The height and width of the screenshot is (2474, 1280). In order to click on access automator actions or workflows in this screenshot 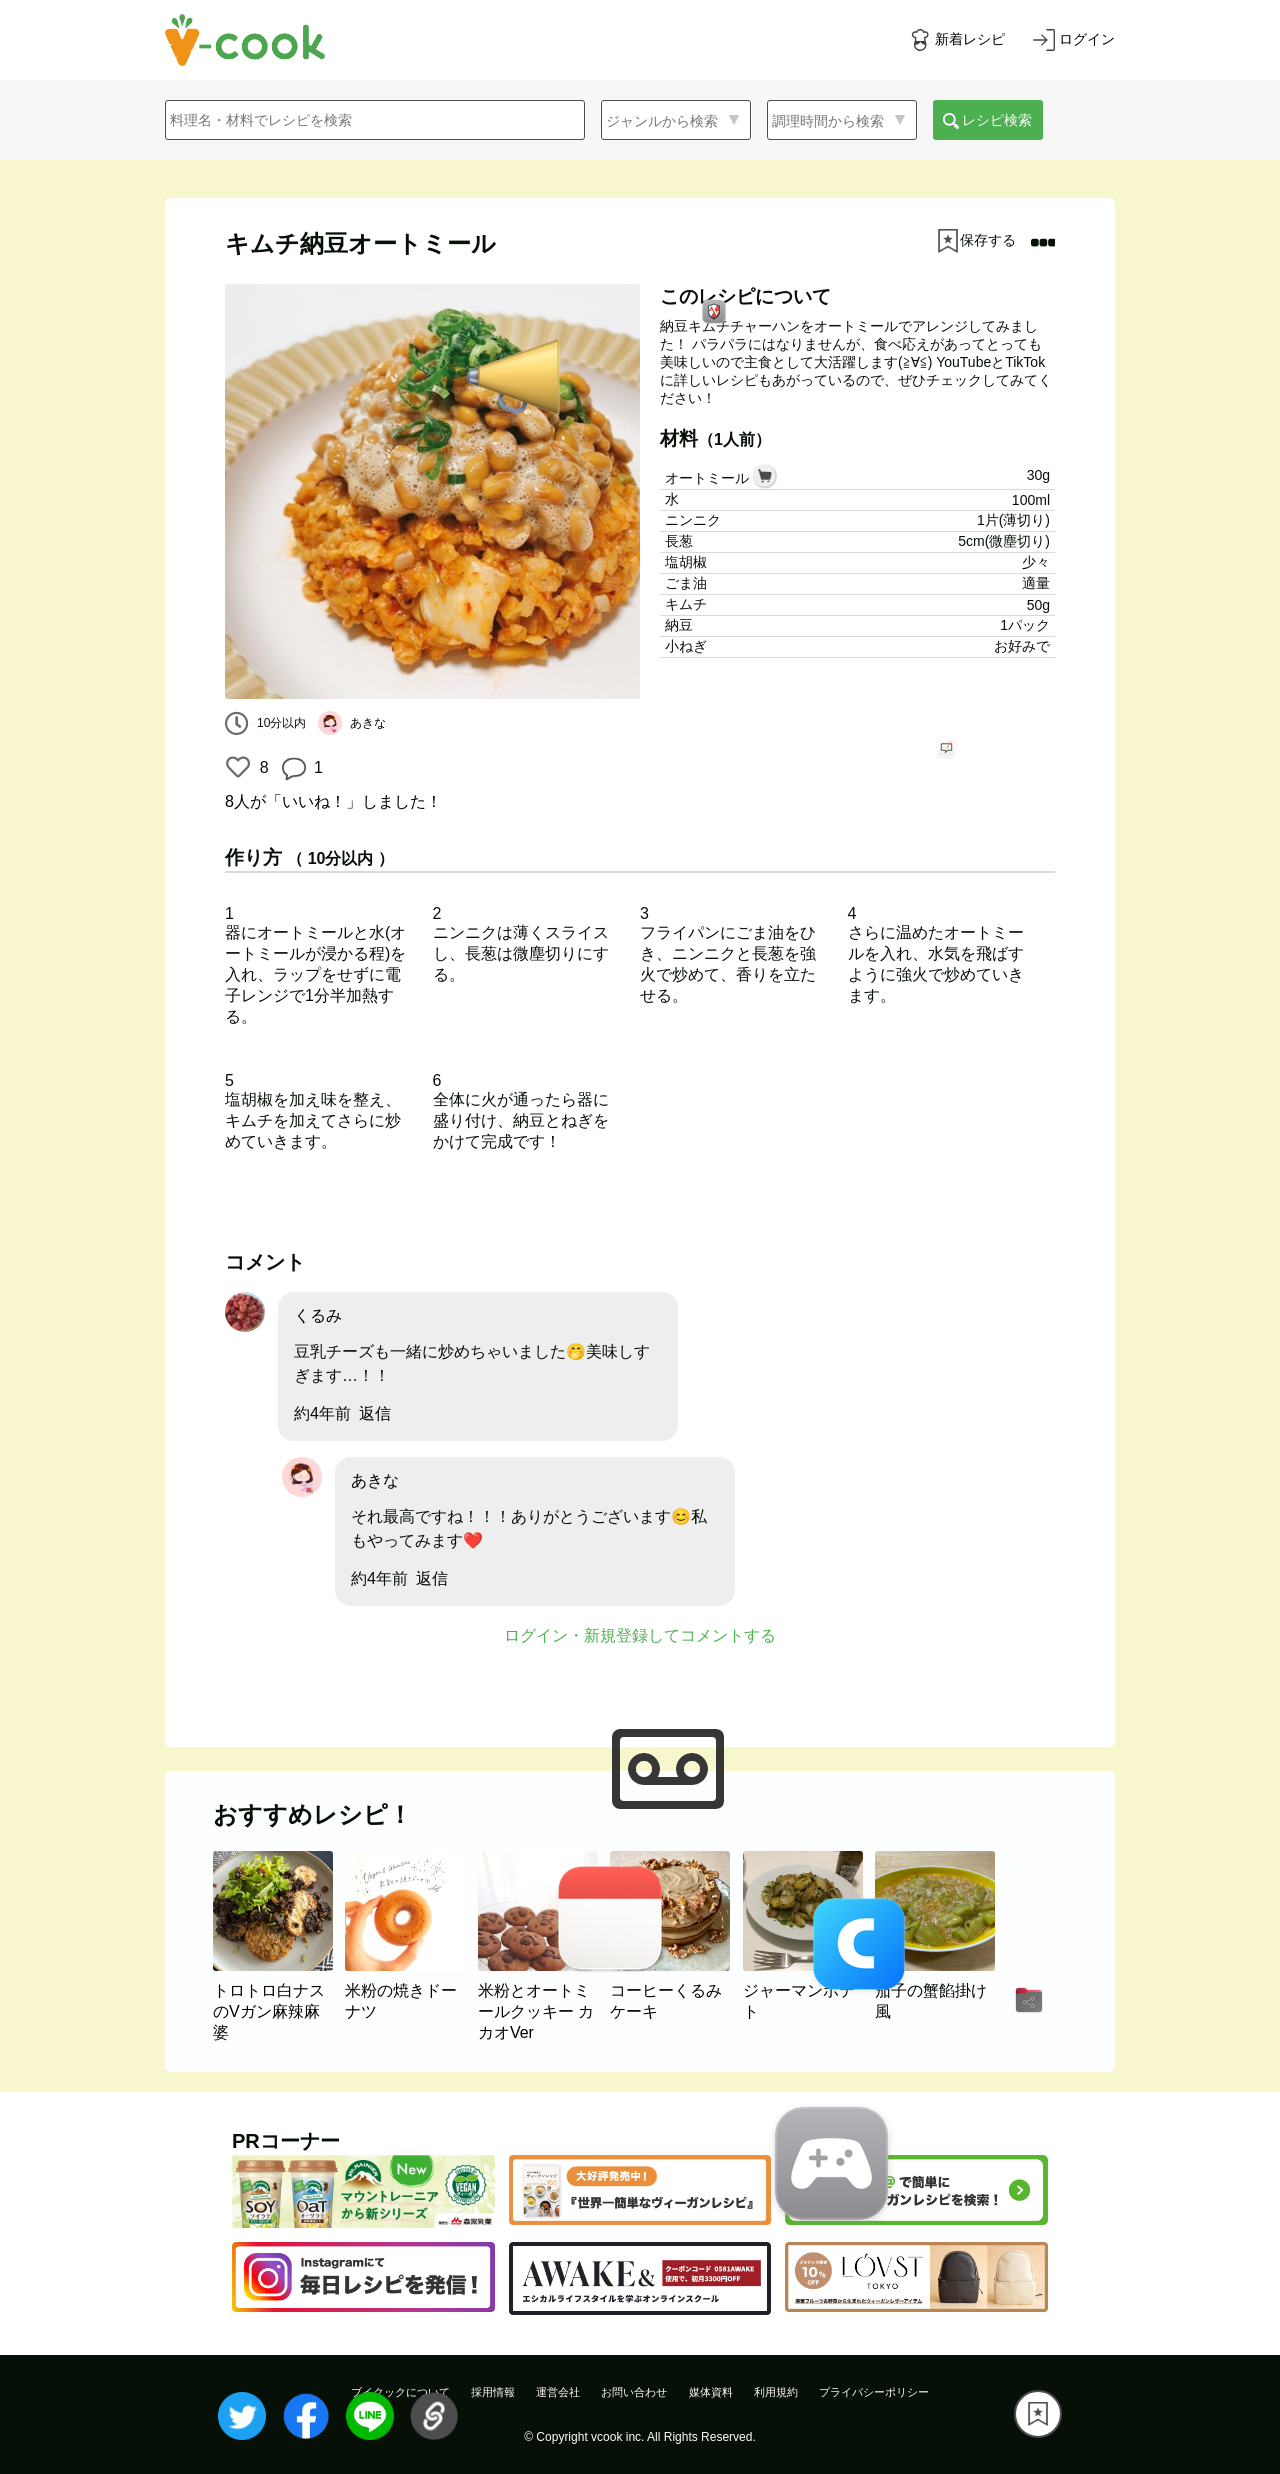, I will do `click(514, 375)`.